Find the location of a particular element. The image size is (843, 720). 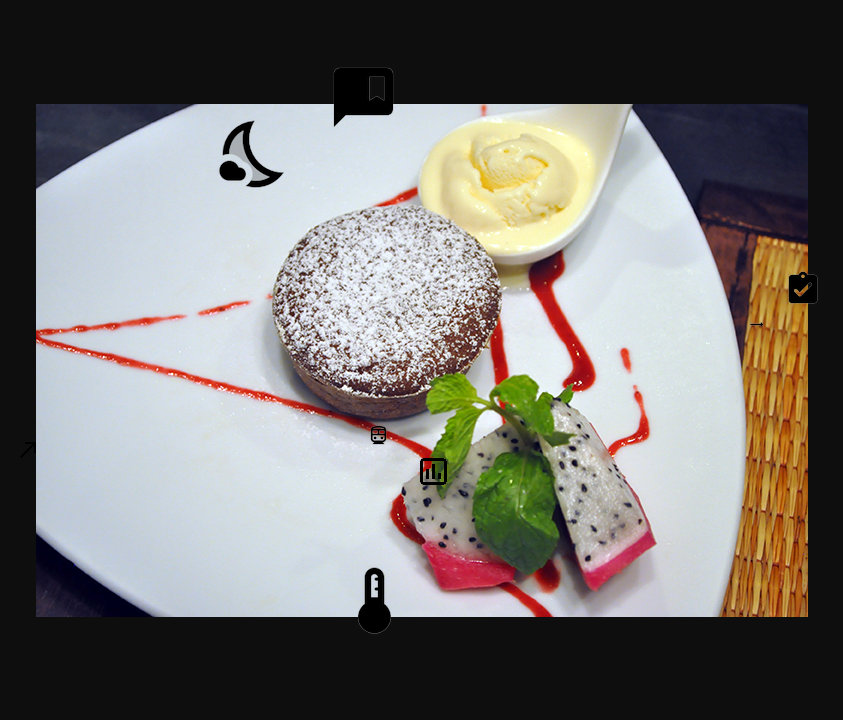

view completed tasks or assignments is located at coordinates (803, 289).